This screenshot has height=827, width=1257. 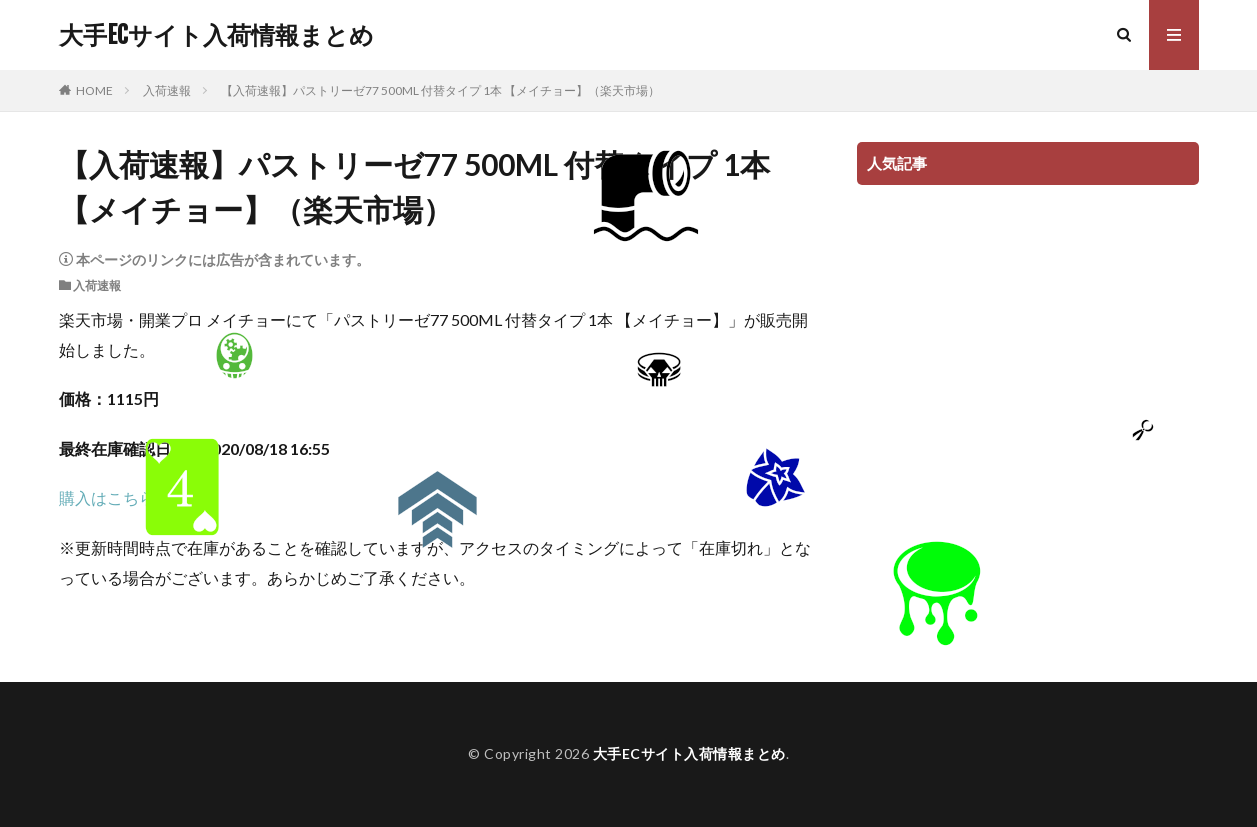 I want to click on view submarine or underwater game mode, so click(x=646, y=196).